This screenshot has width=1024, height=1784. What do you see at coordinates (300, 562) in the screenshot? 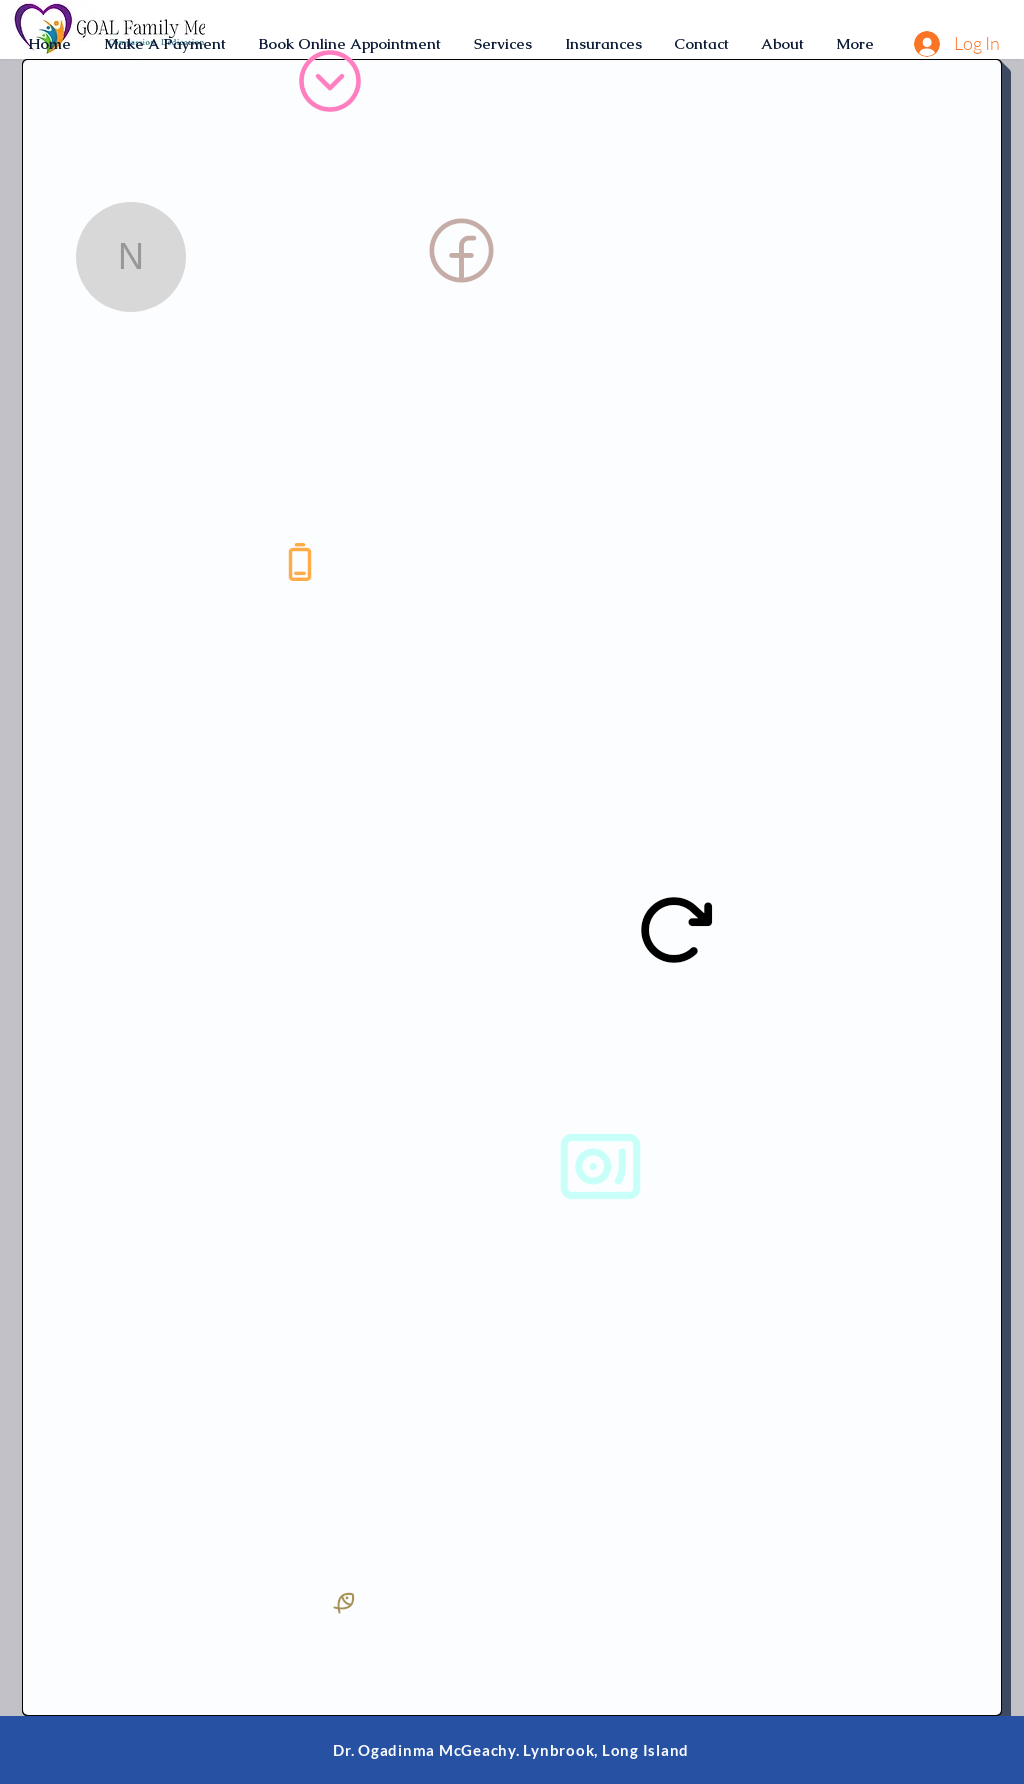
I see `indicates low battery level` at bounding box center [300, 562].